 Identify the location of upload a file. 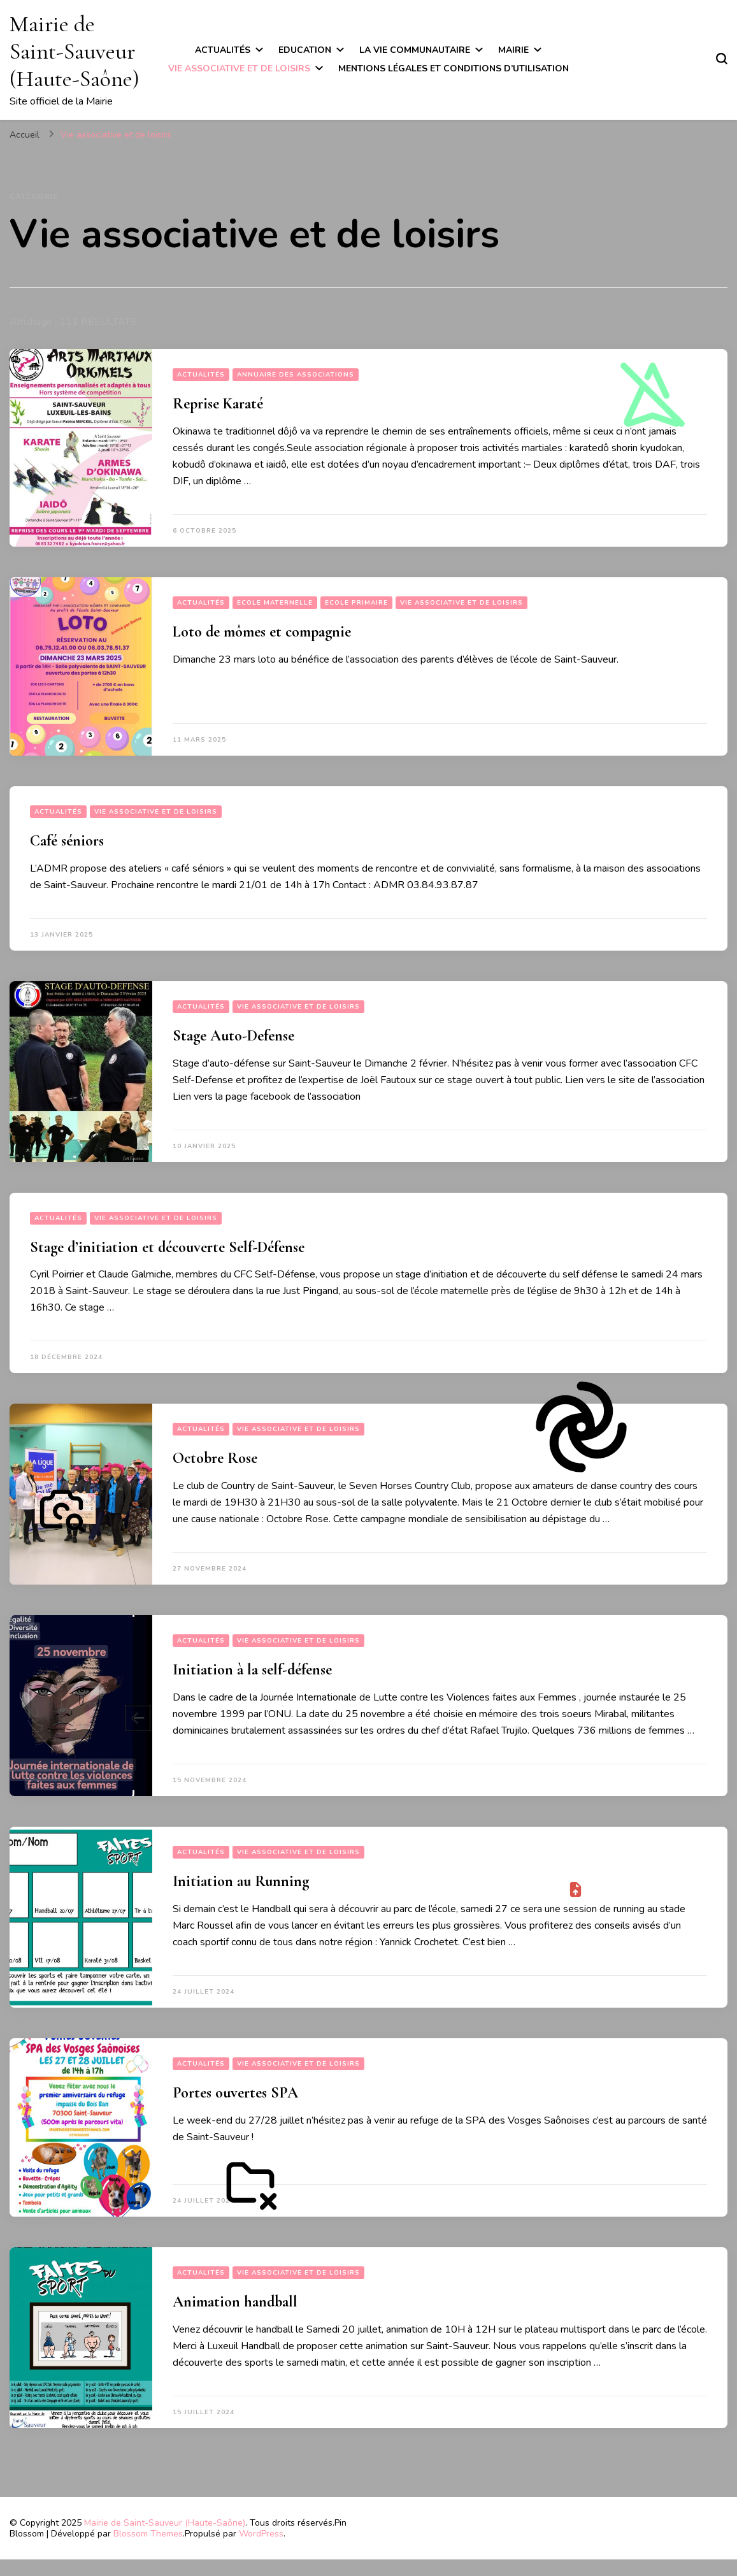
(575, 1889).